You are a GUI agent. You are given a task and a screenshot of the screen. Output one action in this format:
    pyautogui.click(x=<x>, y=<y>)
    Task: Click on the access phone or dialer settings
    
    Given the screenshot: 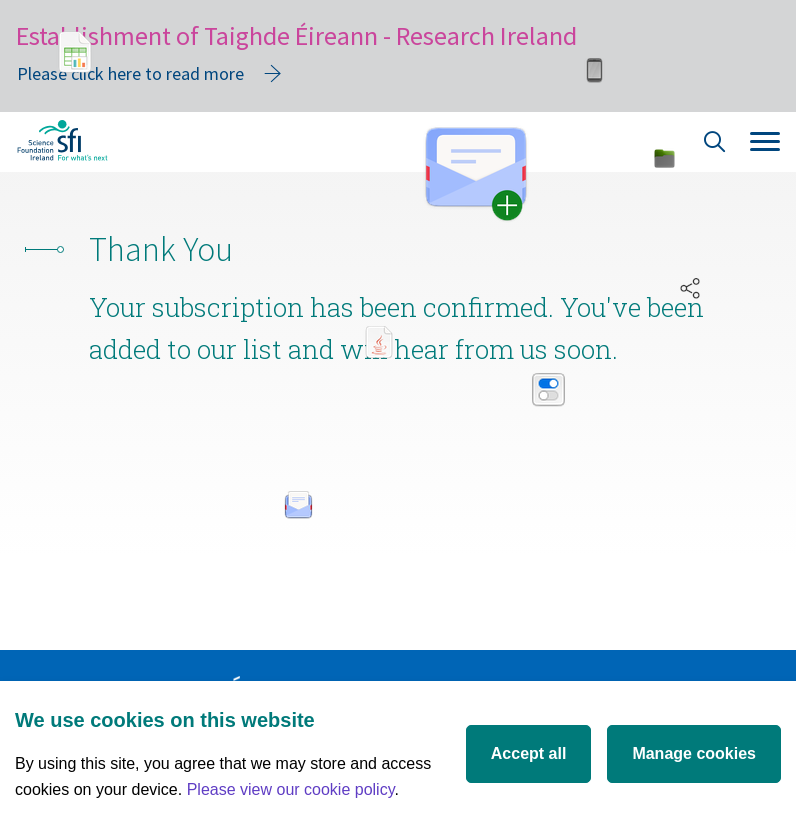 What is the action you would take?
    pyautogui.click(x=594, y=70)
    